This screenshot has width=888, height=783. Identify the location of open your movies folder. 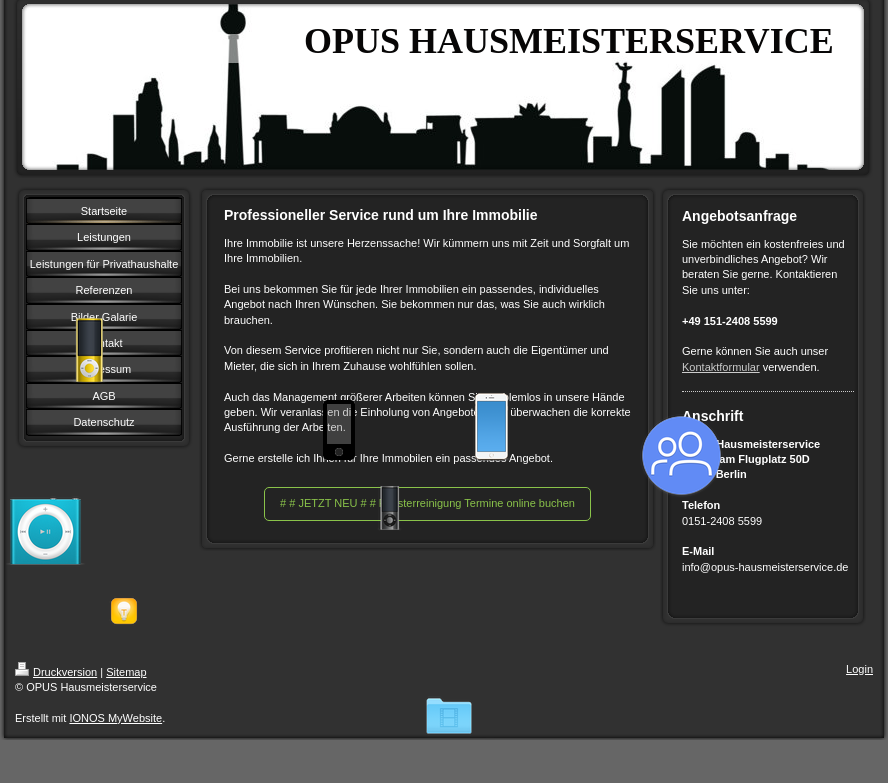
(449, 716).